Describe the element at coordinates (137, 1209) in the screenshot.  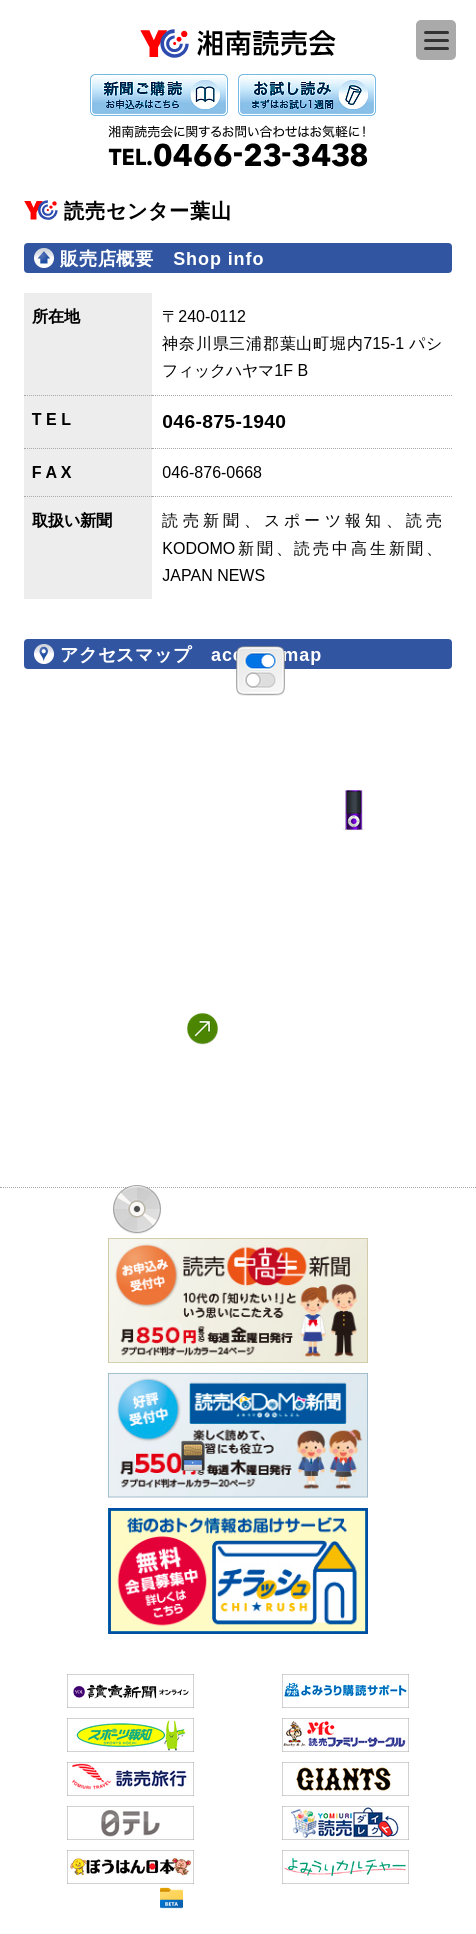
I see `unmount or eject a CD/DVD writer drive` at that location.